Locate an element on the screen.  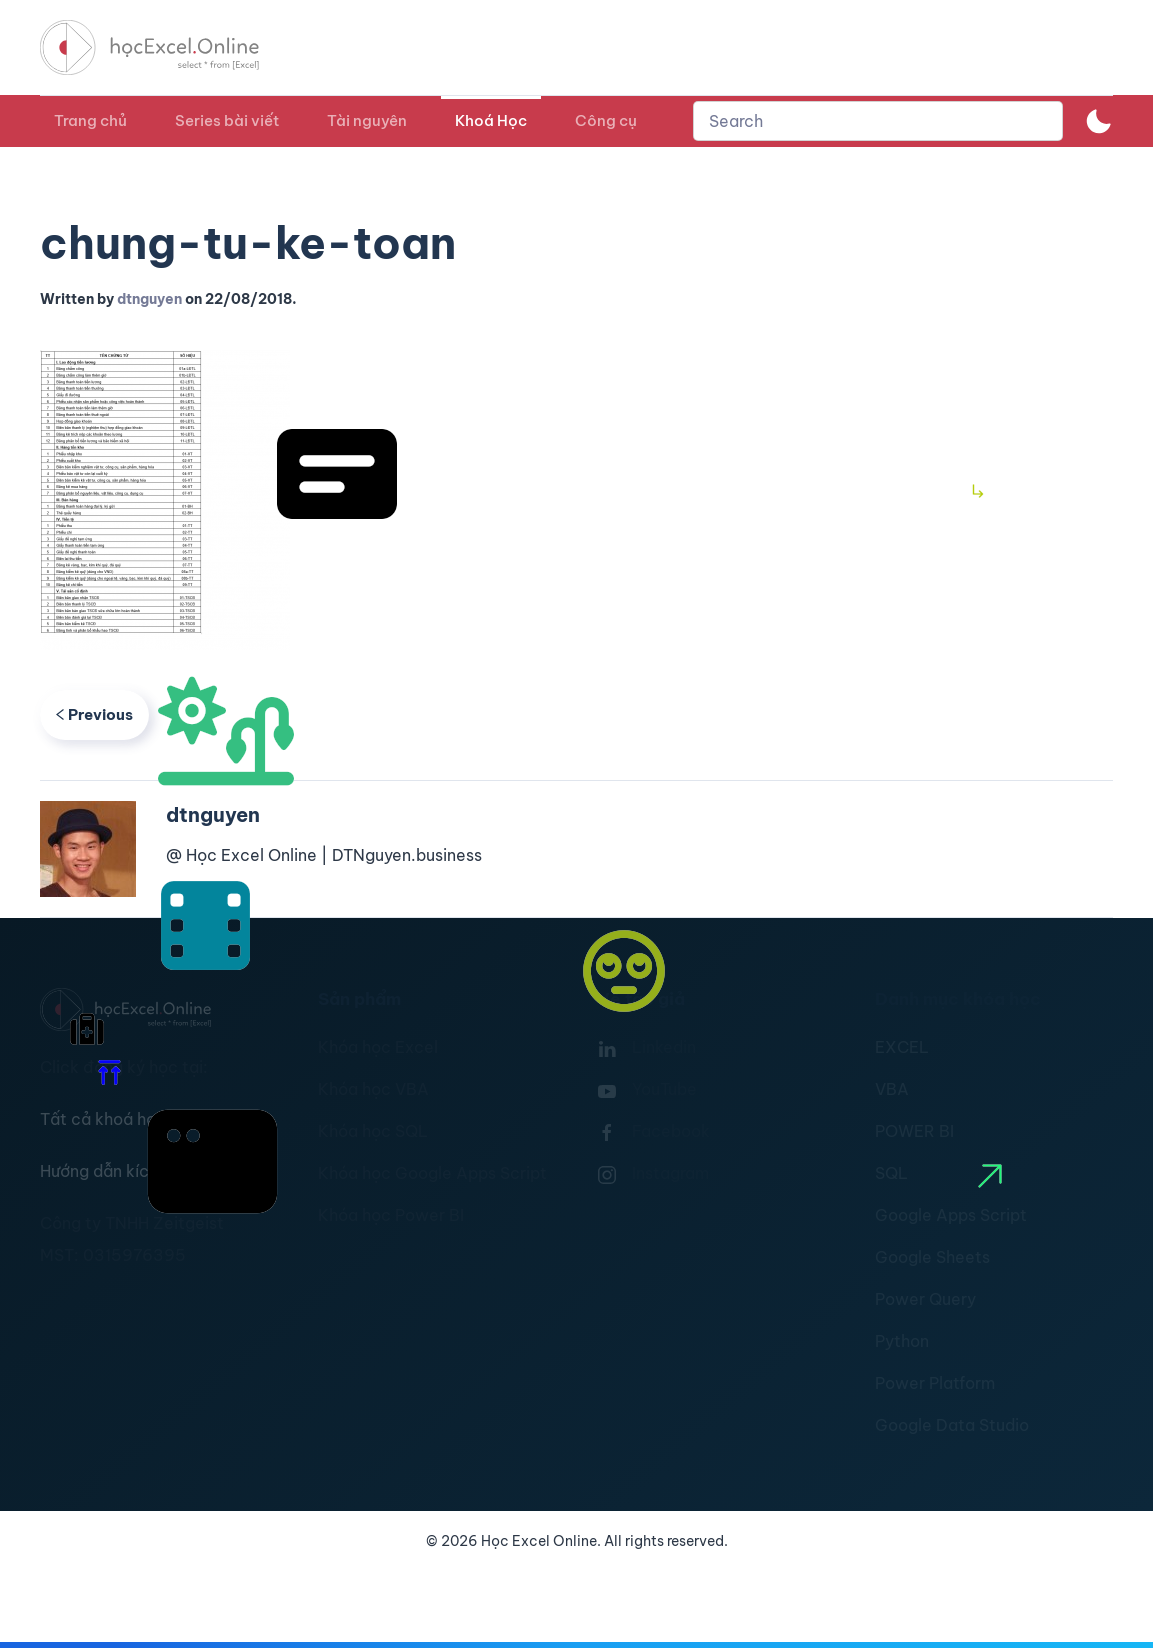
access medical or health-related information is located at coordinates (87, 1030).